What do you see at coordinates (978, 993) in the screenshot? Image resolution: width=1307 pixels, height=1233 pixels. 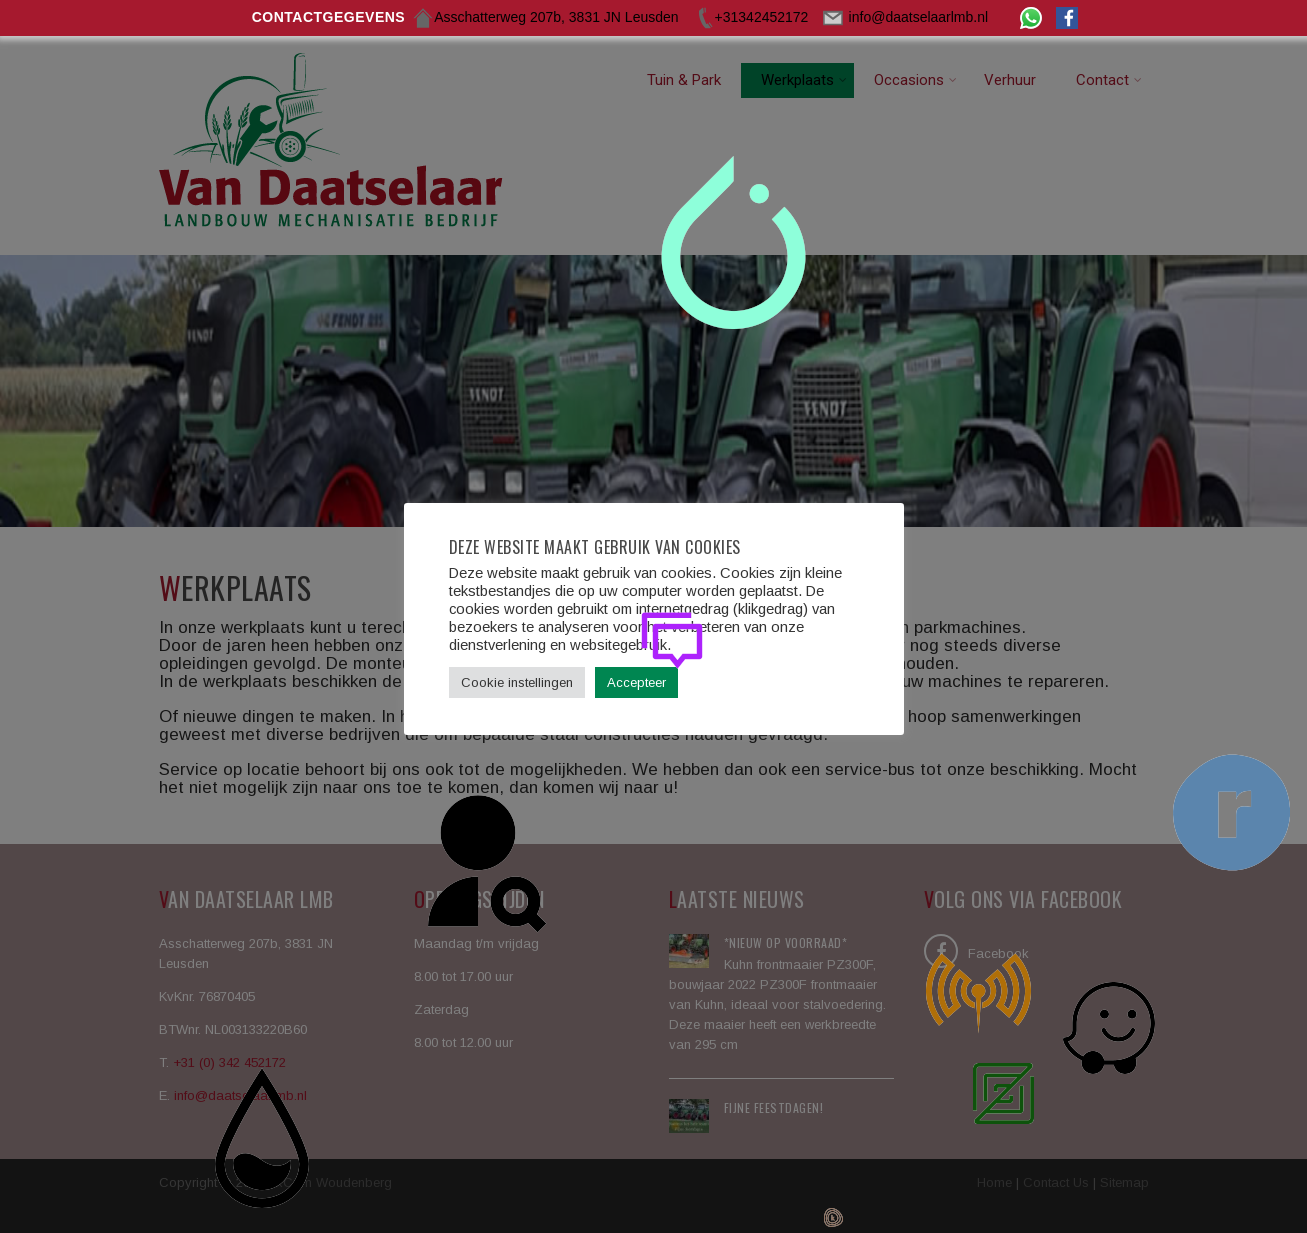 I see `eclipse mosquitto MQTT broker logo` at bounding box center [978, 993].